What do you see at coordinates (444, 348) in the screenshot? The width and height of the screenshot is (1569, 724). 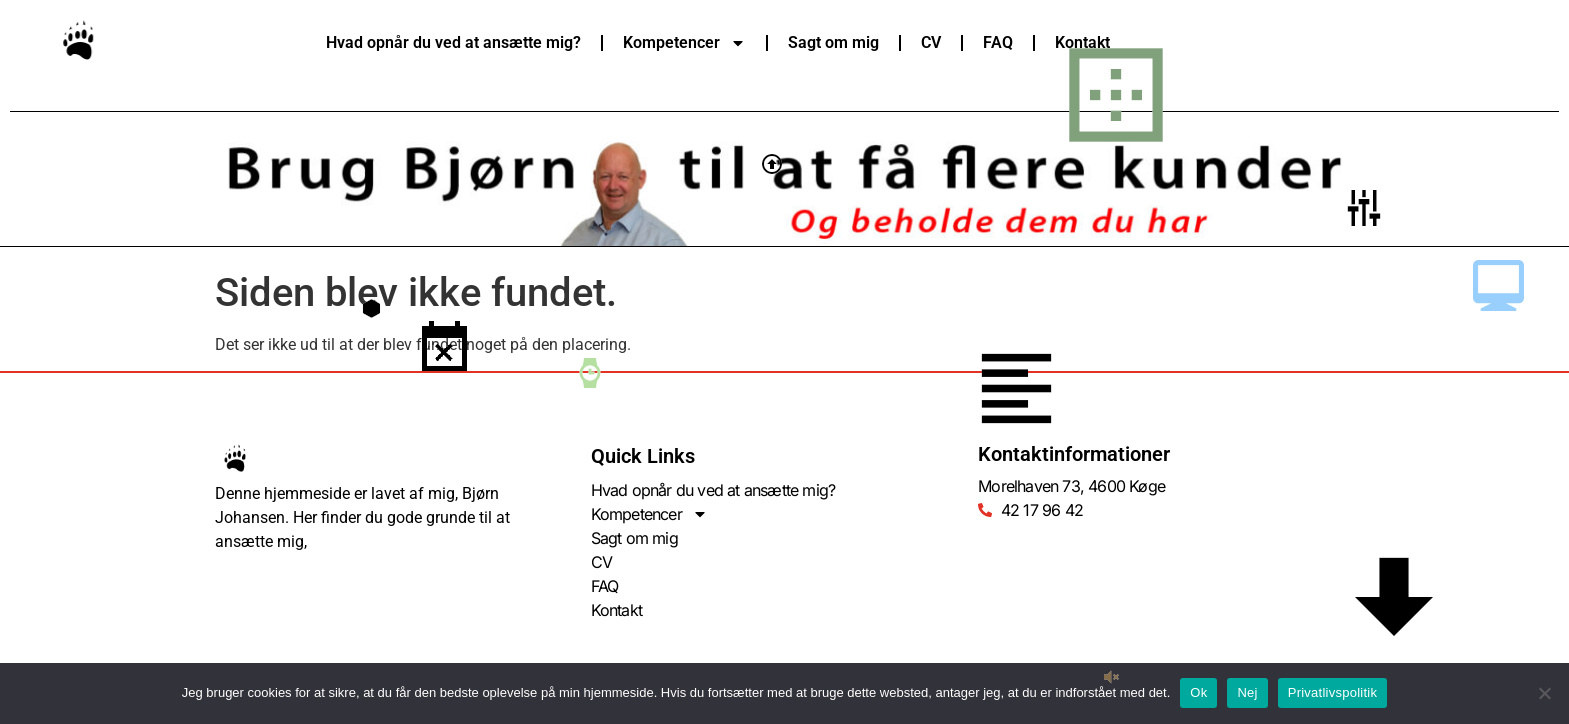 I see `indicates a cancelled or unavailable event` at bounding box center [444, 348].